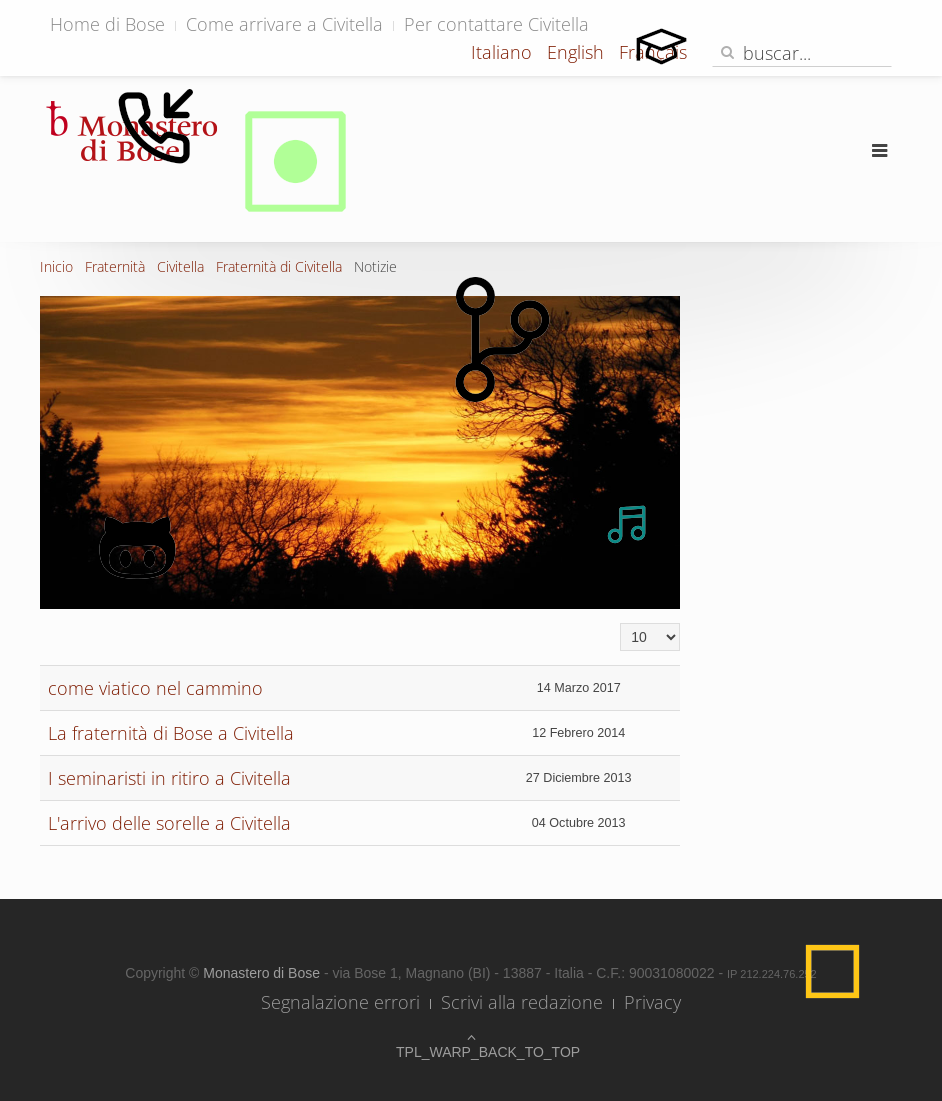  What do you see at coordinates (628, 523) in the screenshot?
I see `access music files or audio content` at bounding box center [628, 523].